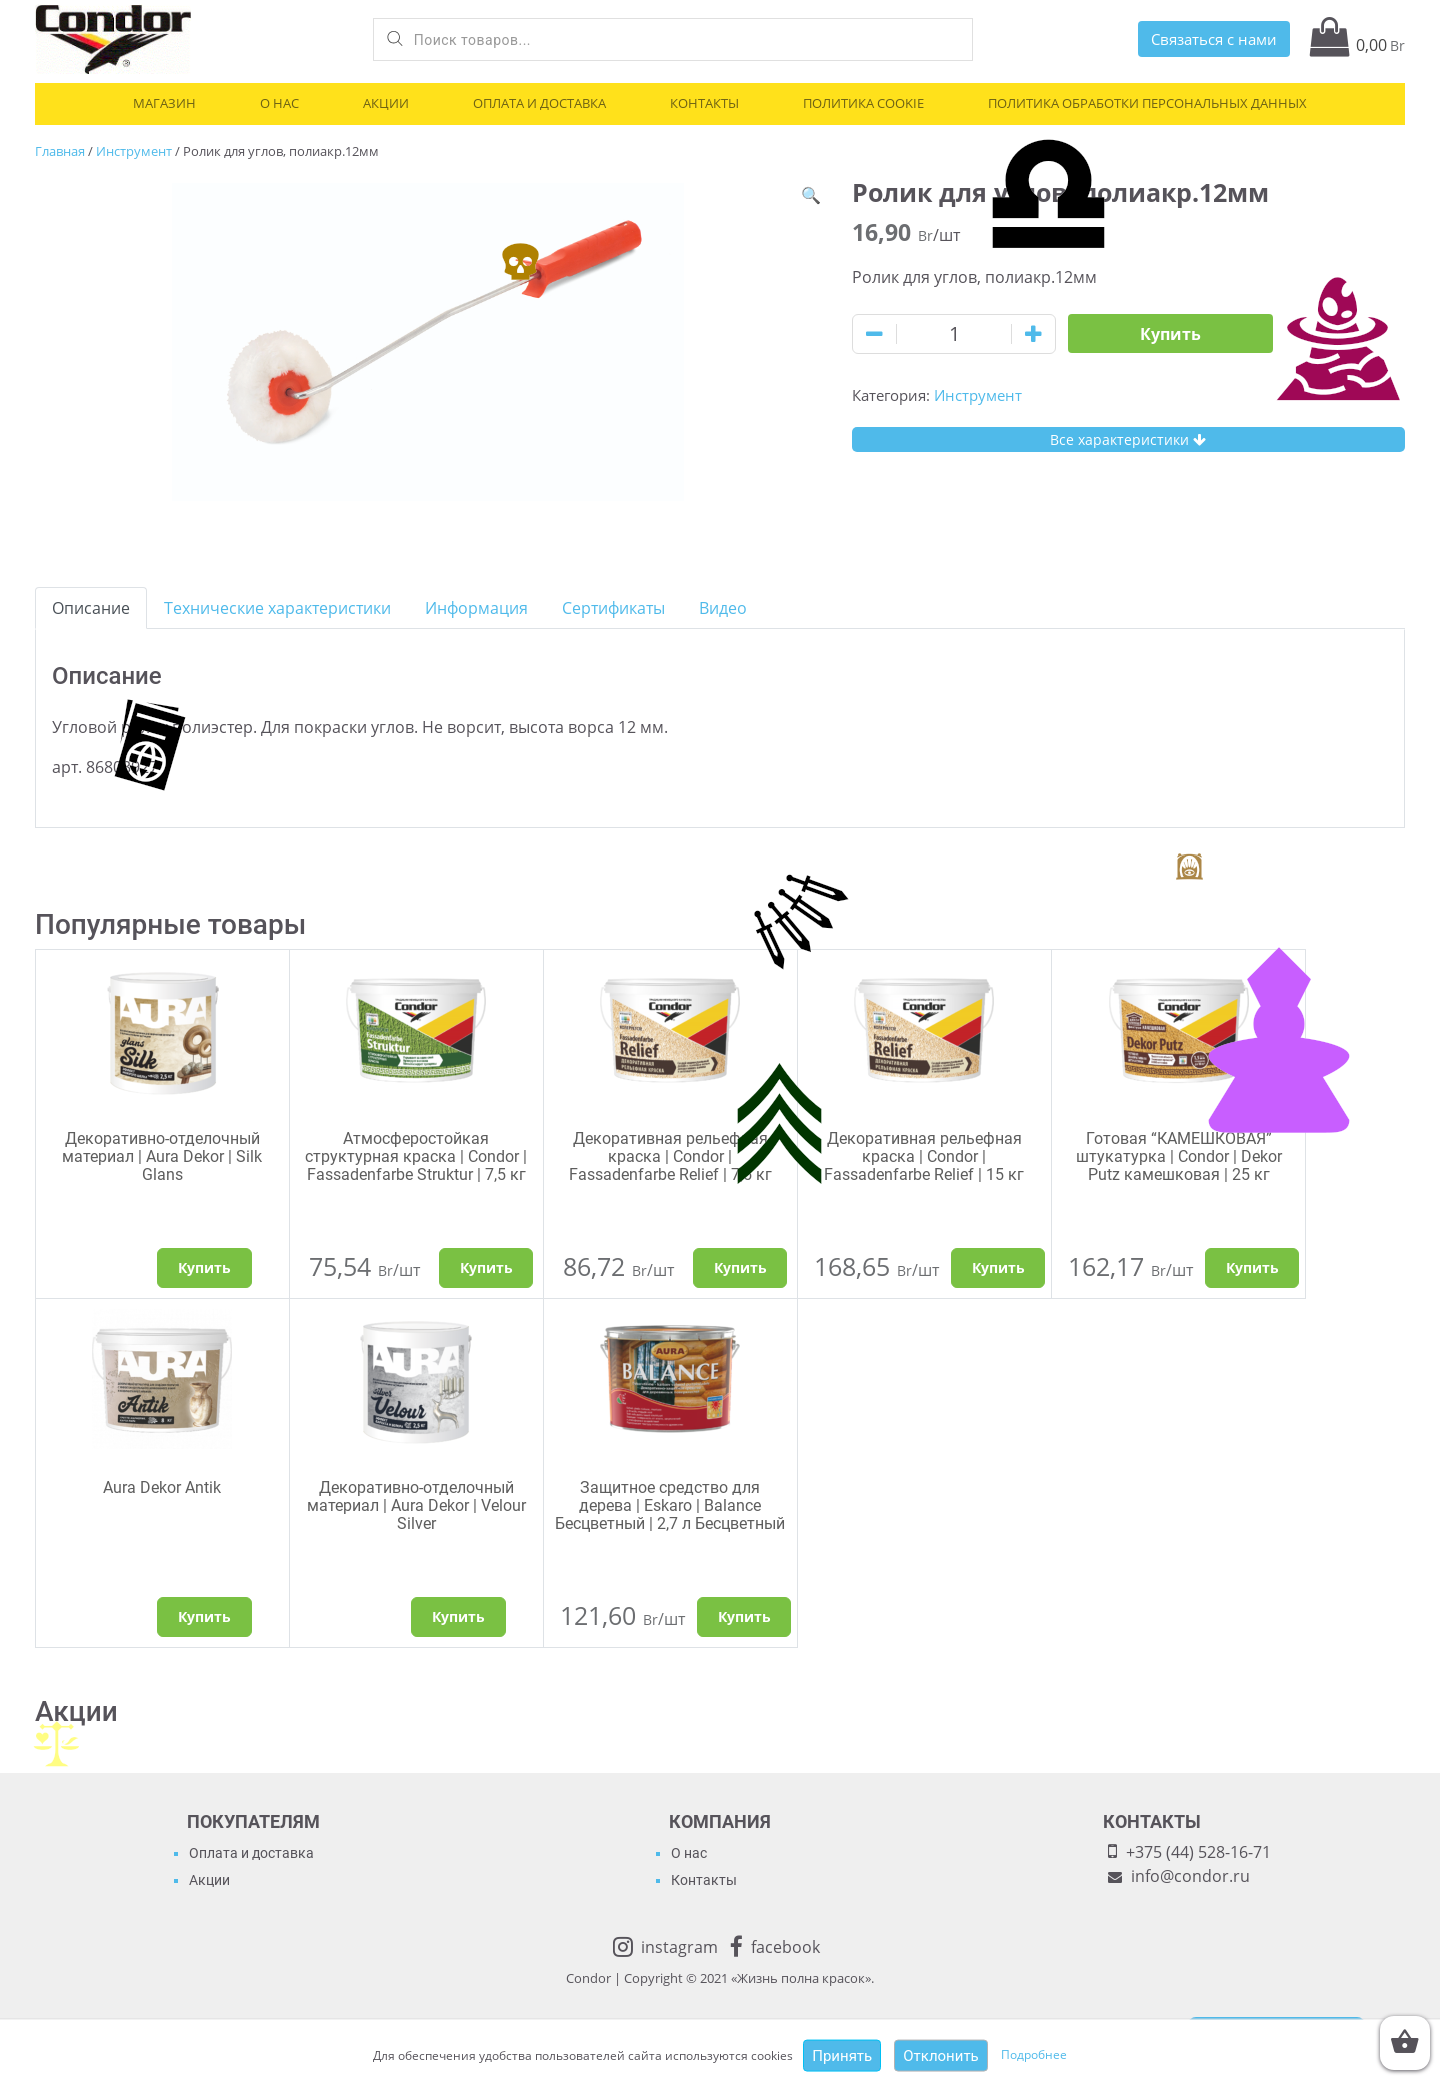 This screenshot has width=1440, height=2092. What do you see at coordinates (1279, 1040) in the screenshot?
I see `select the abbot piece in a board game` at bounding box center [1279, 1040].